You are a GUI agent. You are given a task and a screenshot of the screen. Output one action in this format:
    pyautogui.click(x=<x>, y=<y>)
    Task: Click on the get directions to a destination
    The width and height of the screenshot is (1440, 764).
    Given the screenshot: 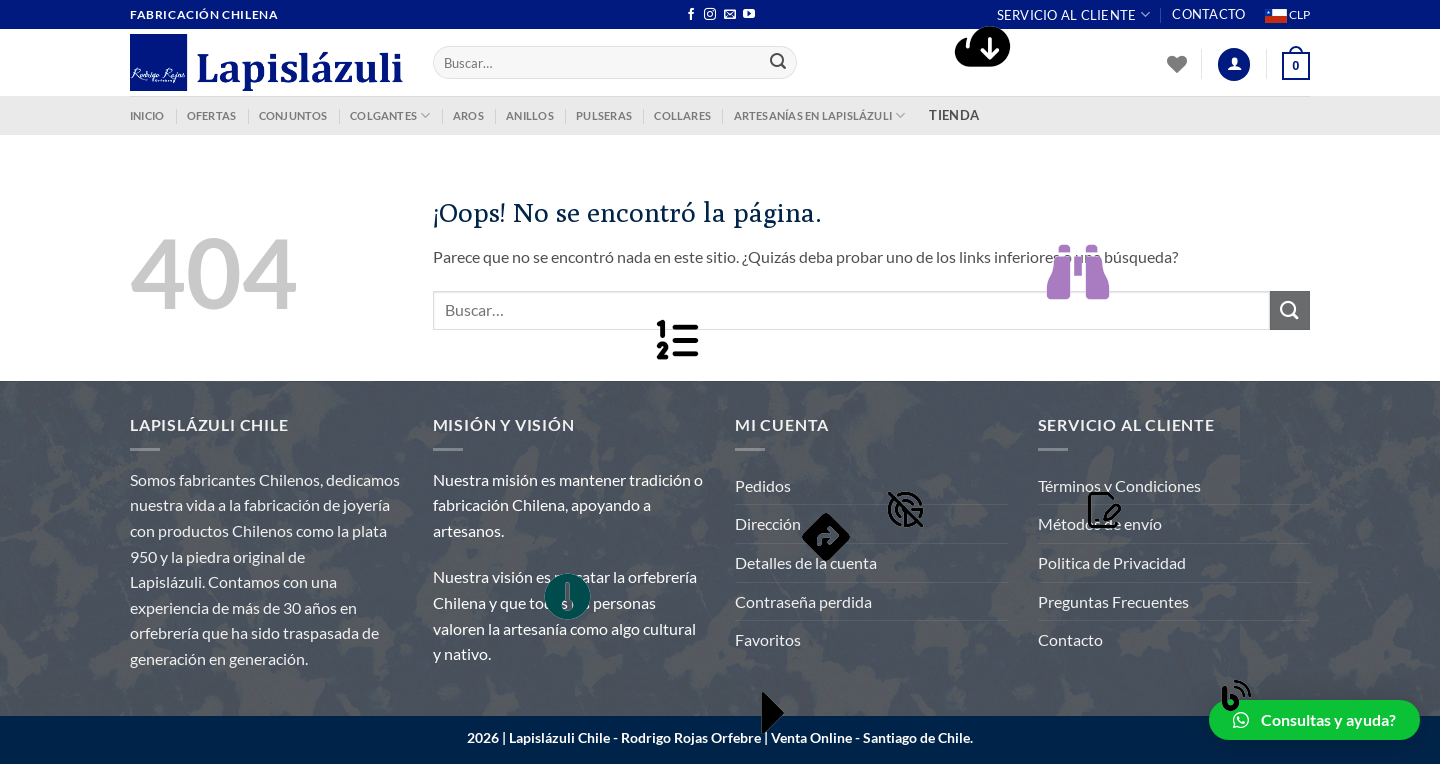 What is the action you would take?
    pyautogui.click(x=826, y=537)
    